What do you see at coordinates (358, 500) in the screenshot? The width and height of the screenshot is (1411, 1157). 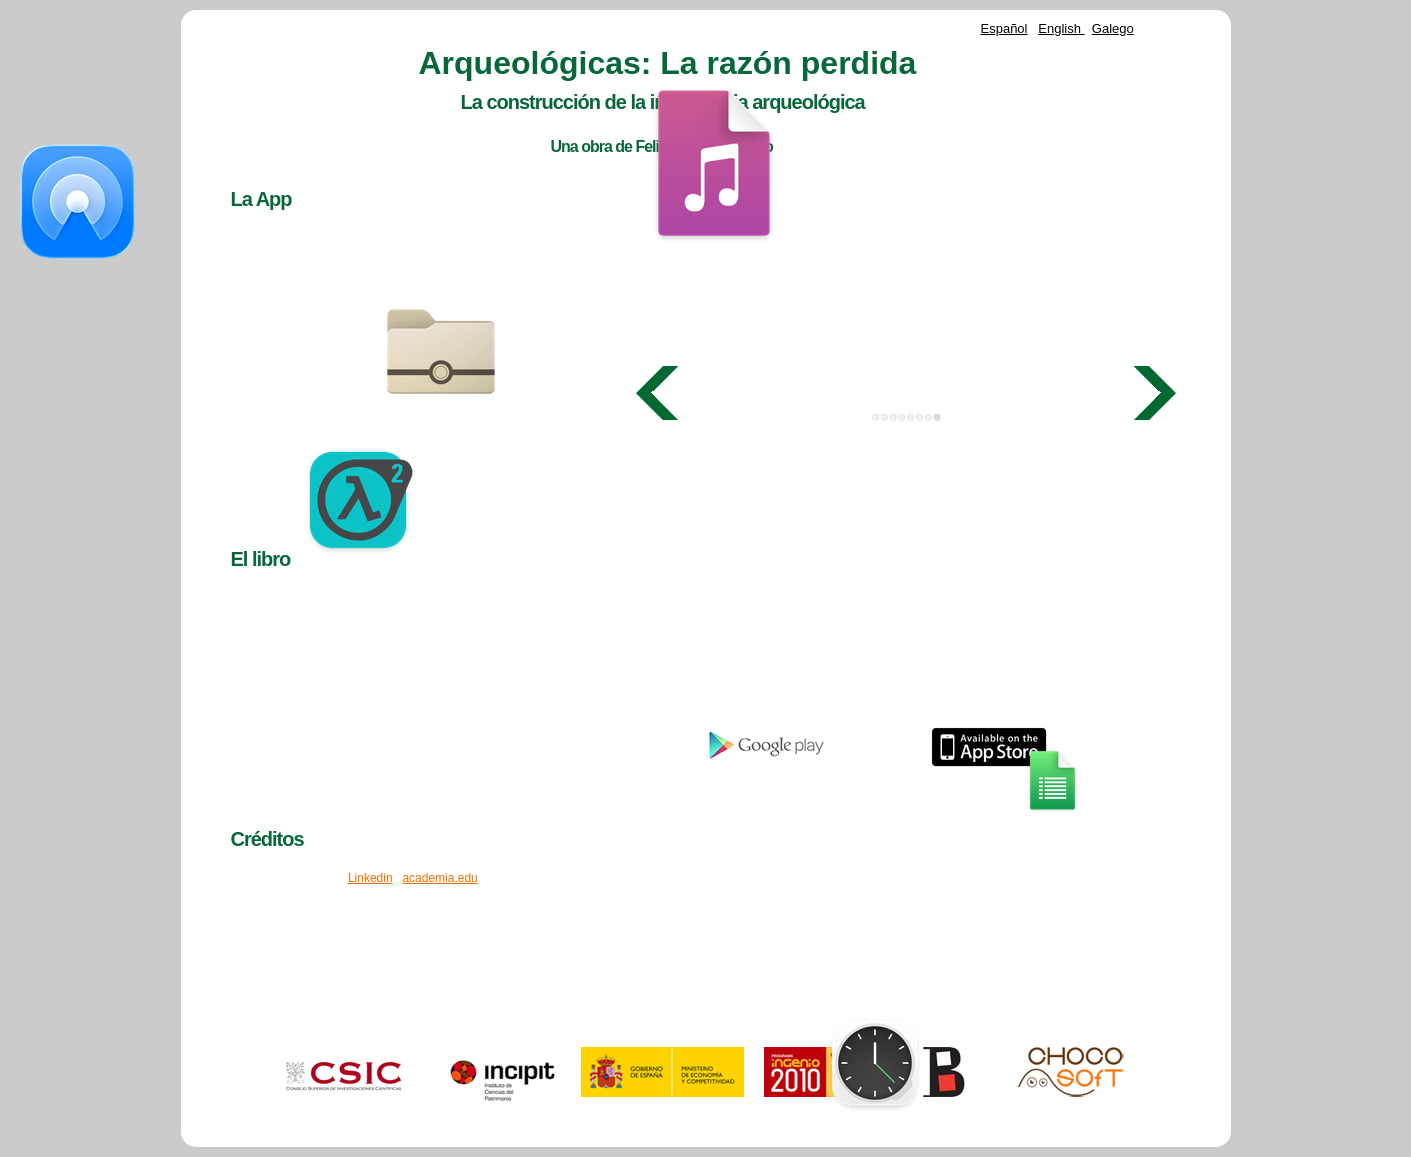 I see `launch Half-Life 2: Lost Coast` at bounding box center [358, 500].